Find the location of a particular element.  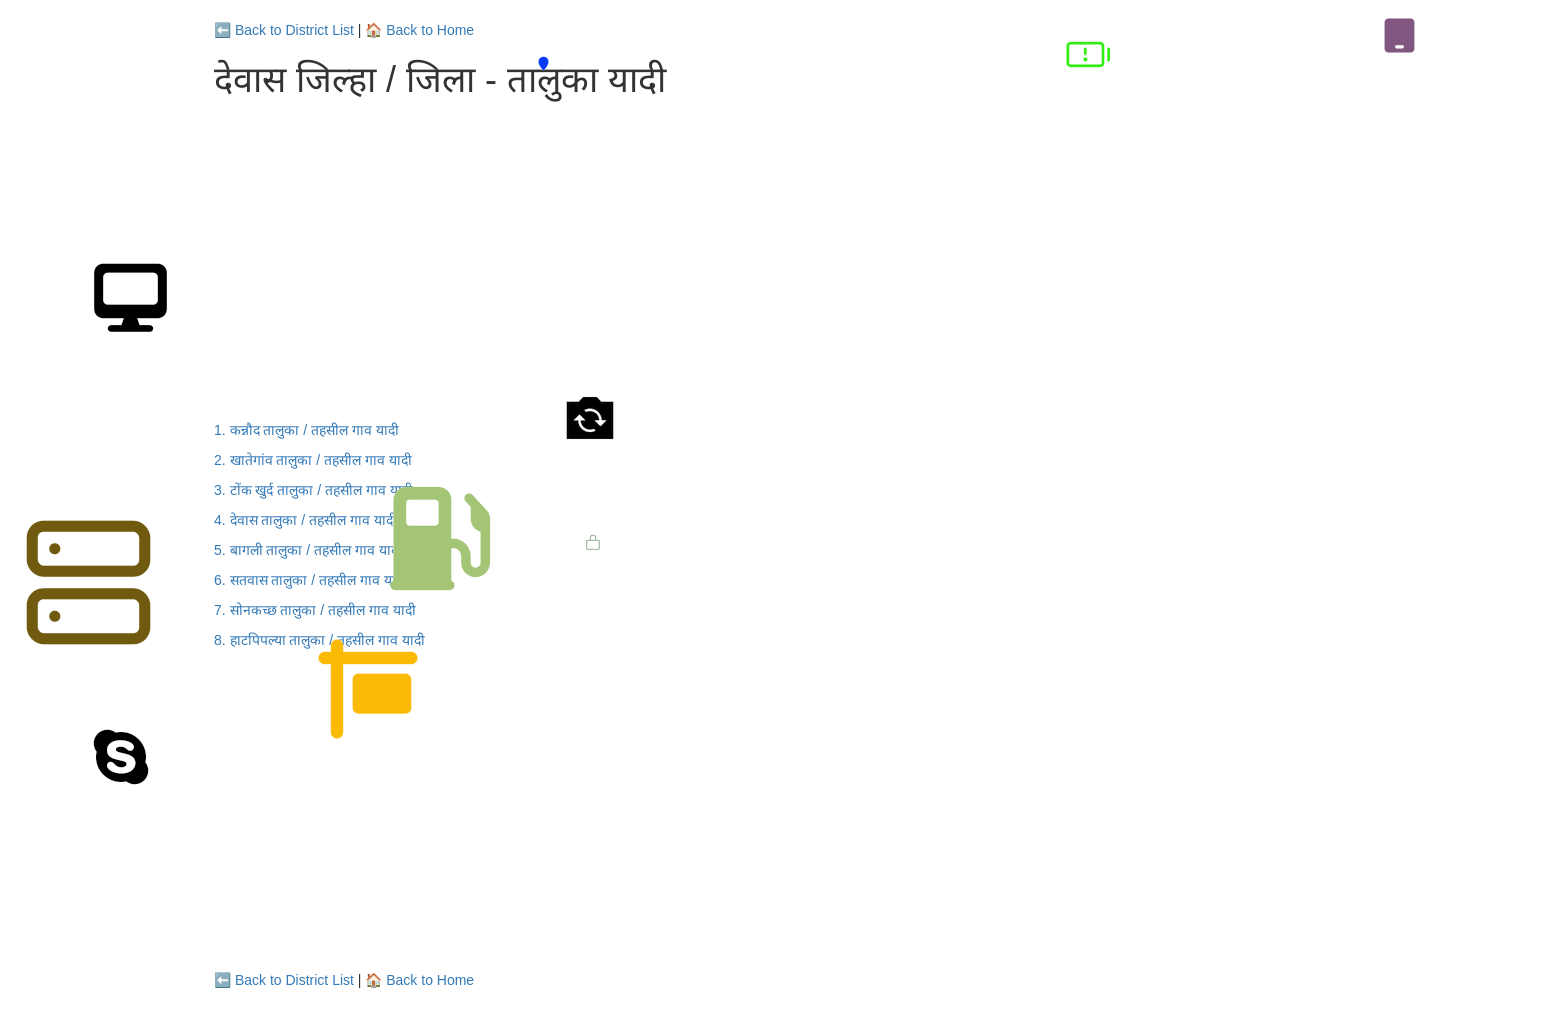

switch to desktop view is located at coordinates (130, 295).